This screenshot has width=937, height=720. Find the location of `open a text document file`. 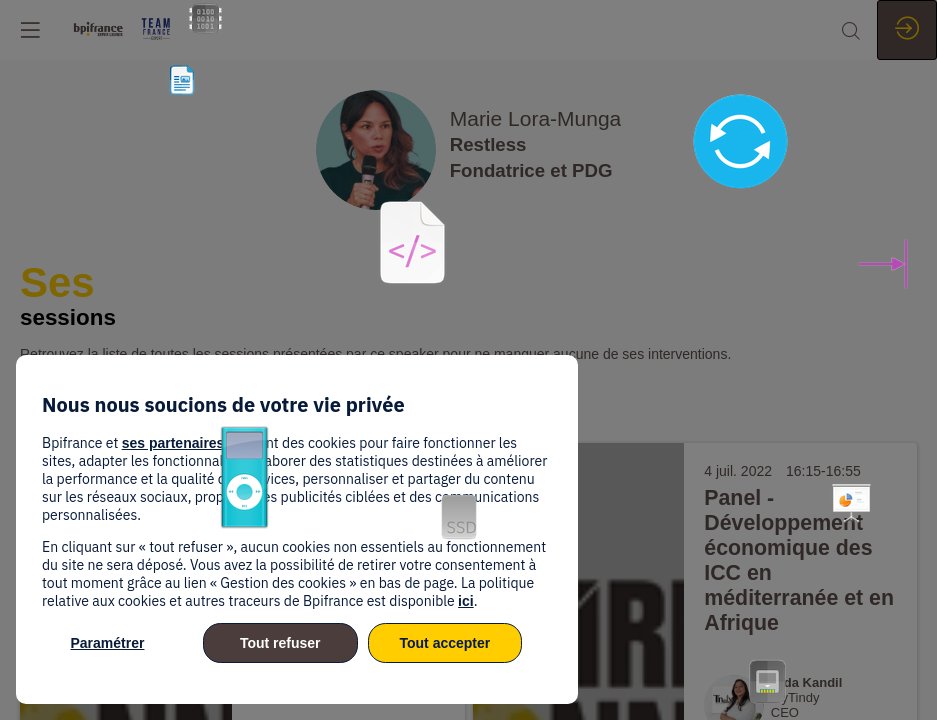

open a text document file is located at coordinates (182, 80).